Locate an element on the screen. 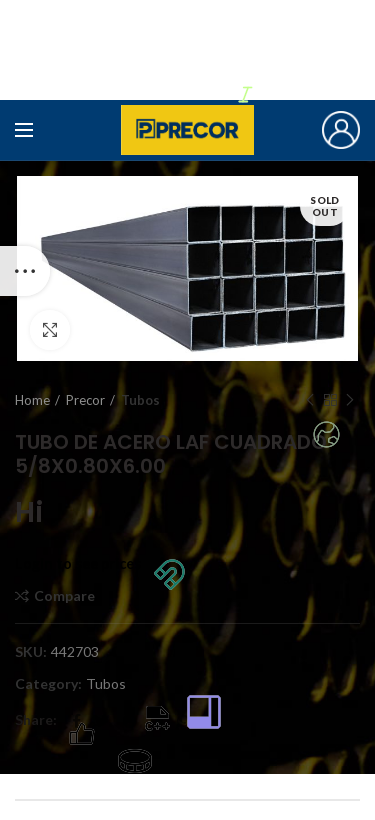  toggle left sidebar panel is located at coordinates (204, 712).